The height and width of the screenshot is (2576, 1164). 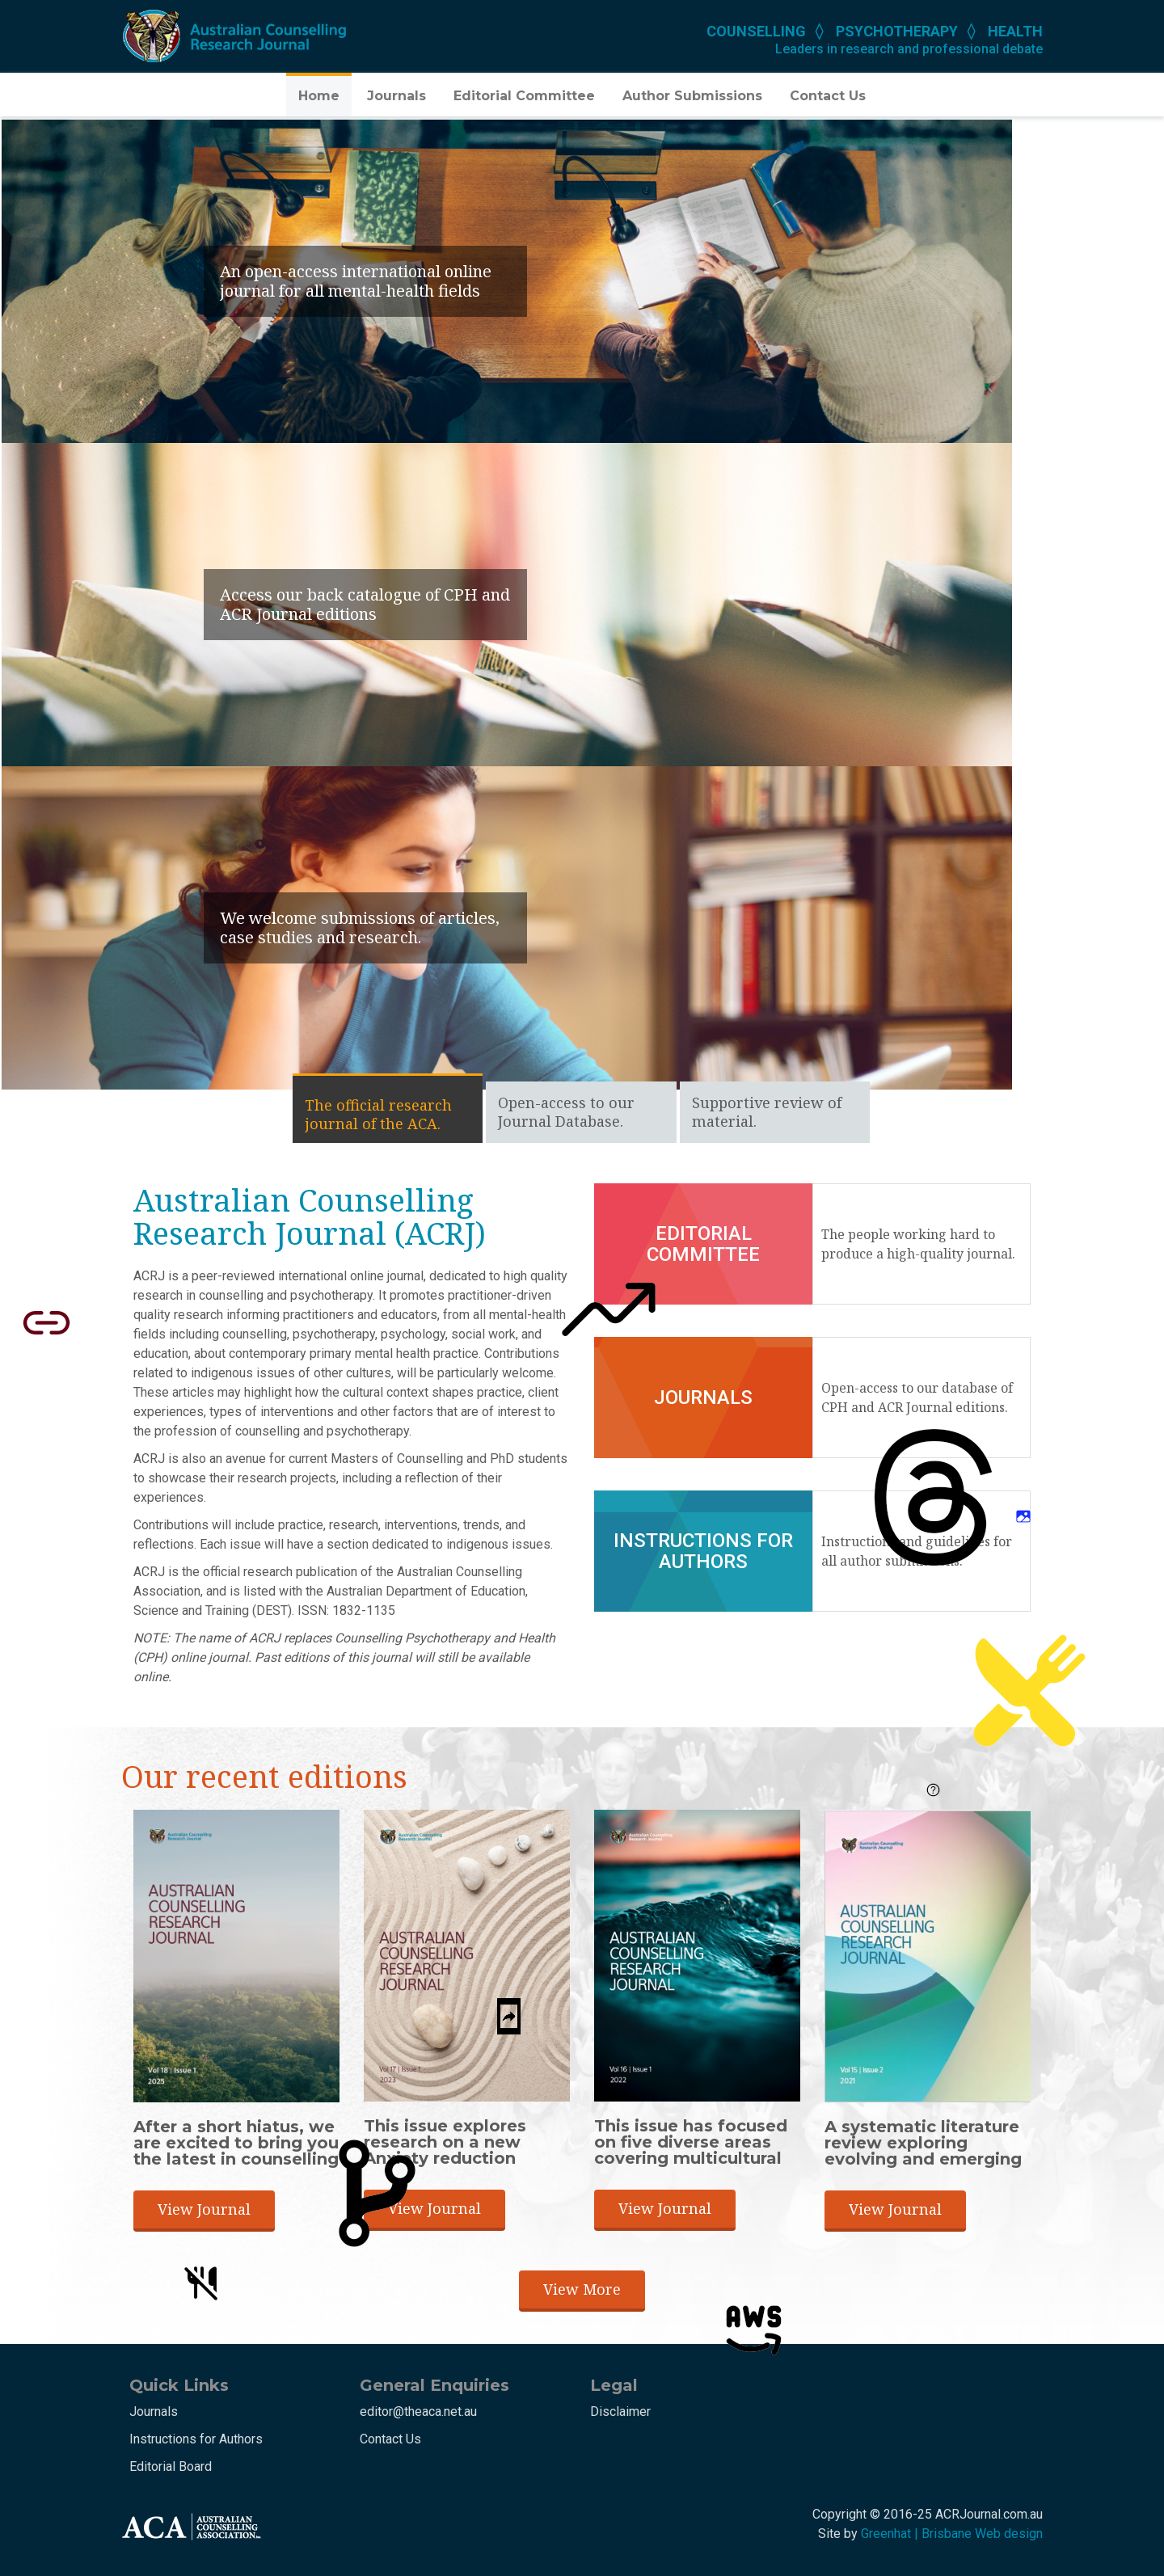 I want to click on access Amazon Web Services console, so click(x=753, y=2327).